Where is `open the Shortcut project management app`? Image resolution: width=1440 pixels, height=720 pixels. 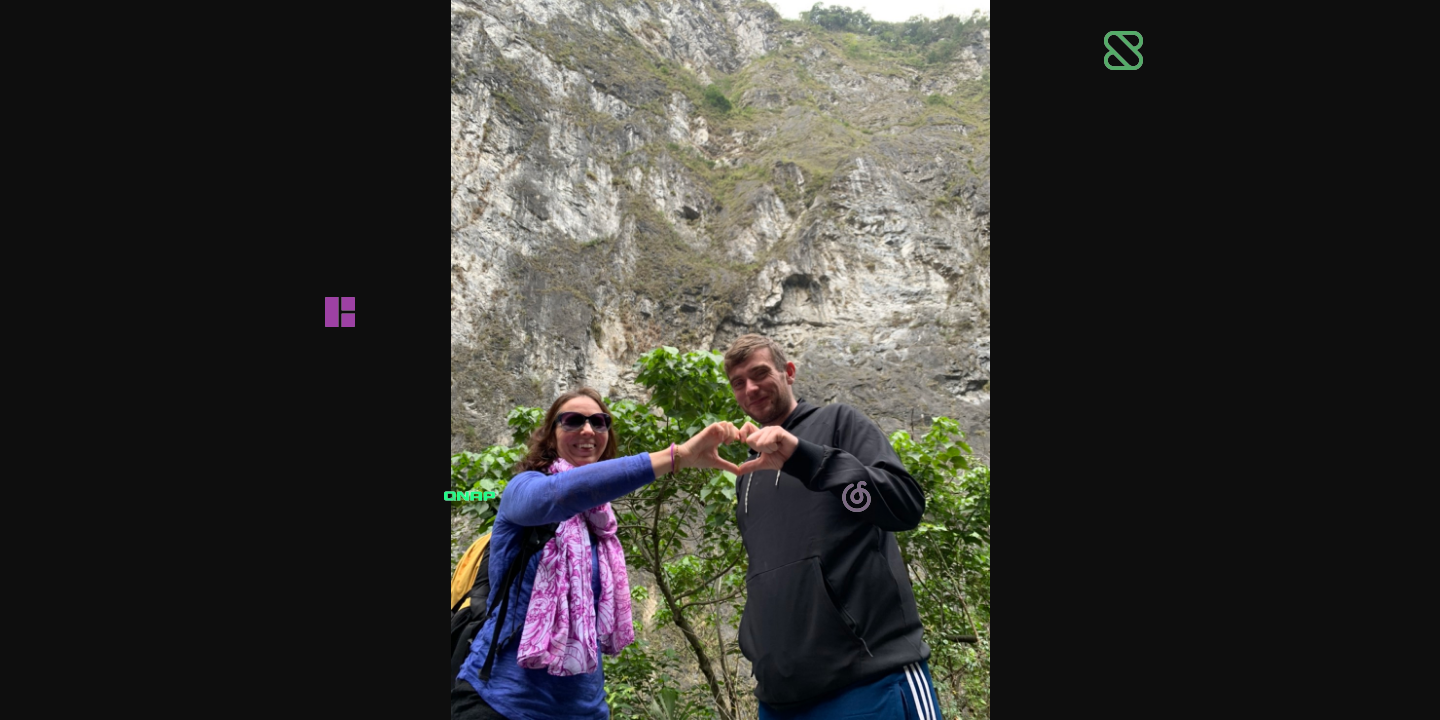 open the Shortcut project management app is located at coordinates (1123, 50).